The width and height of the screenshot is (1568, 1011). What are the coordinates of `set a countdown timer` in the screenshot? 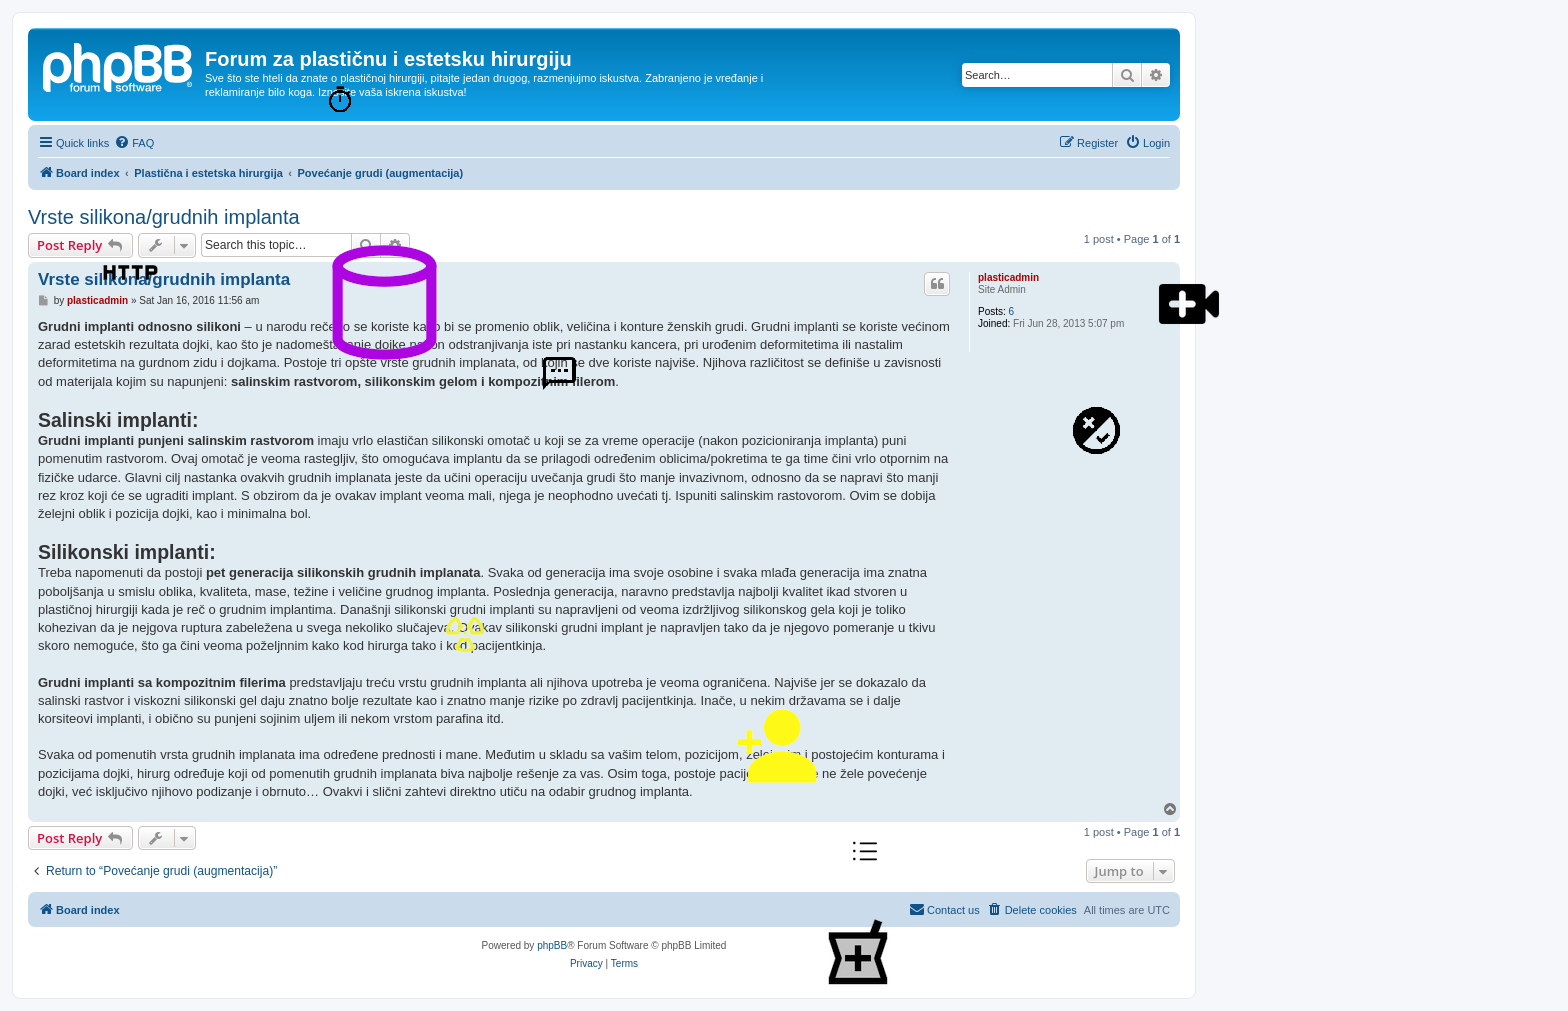 It's located at (340, 100).